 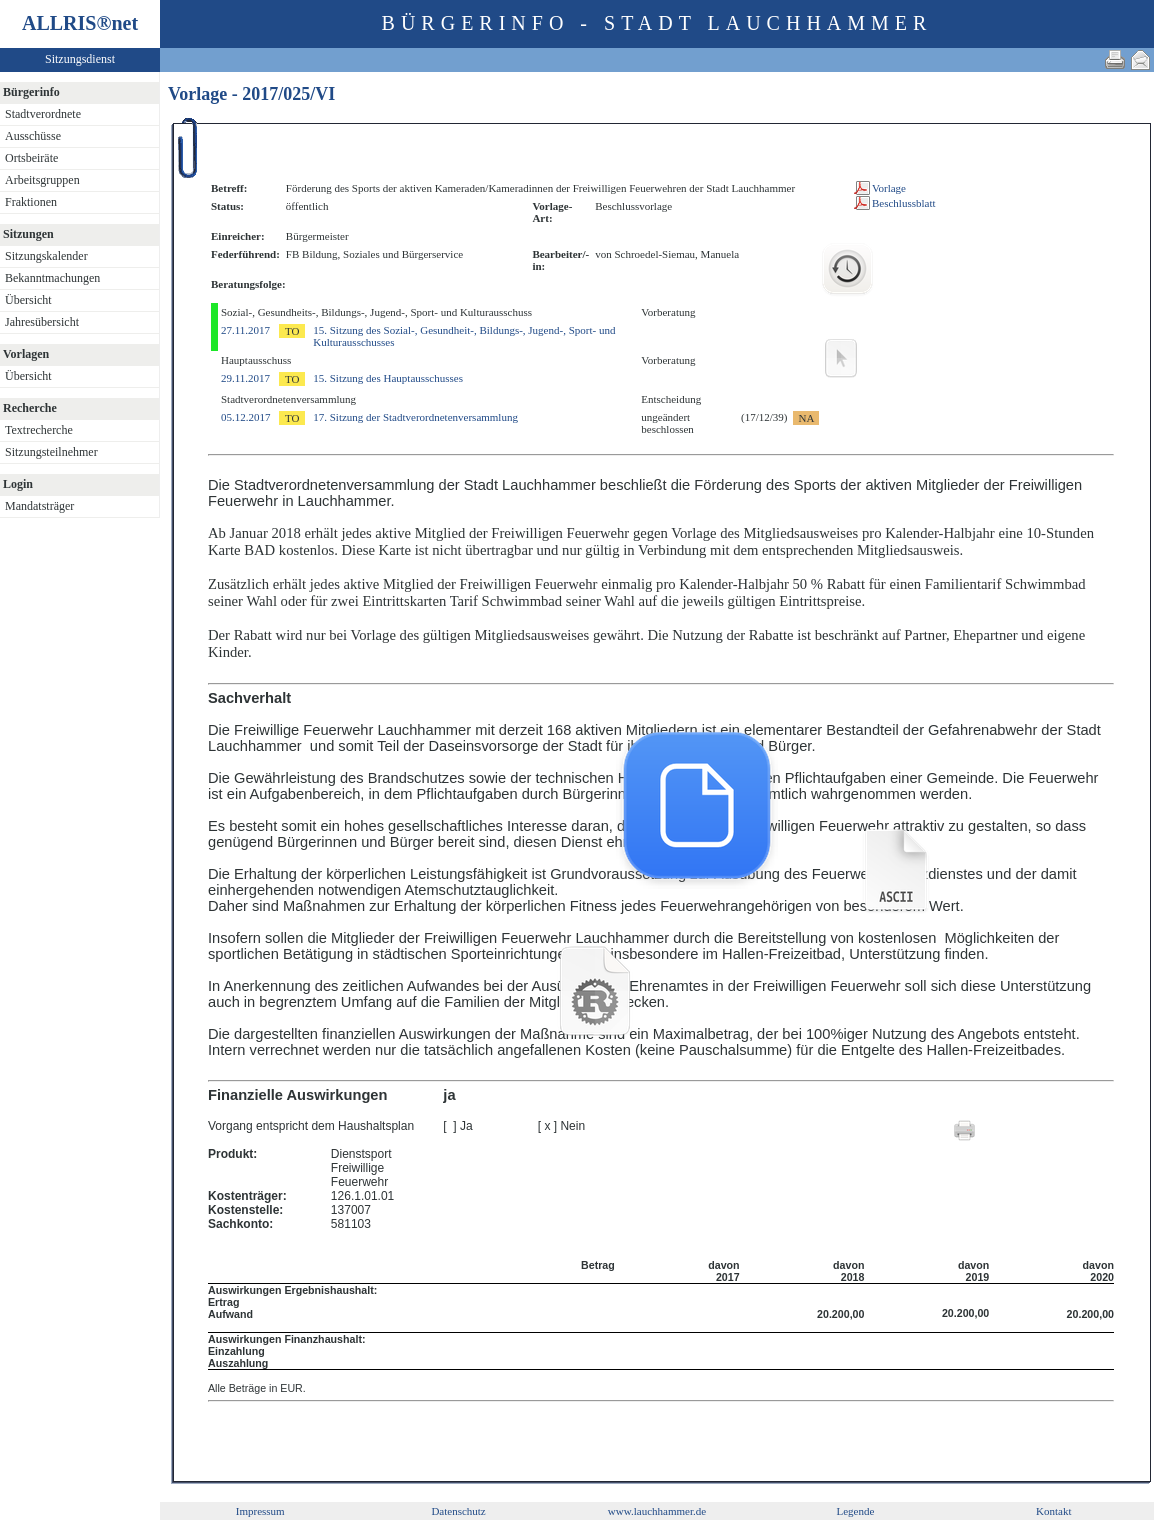 I want to click on cursor image file type, so click(x=841, y=358).